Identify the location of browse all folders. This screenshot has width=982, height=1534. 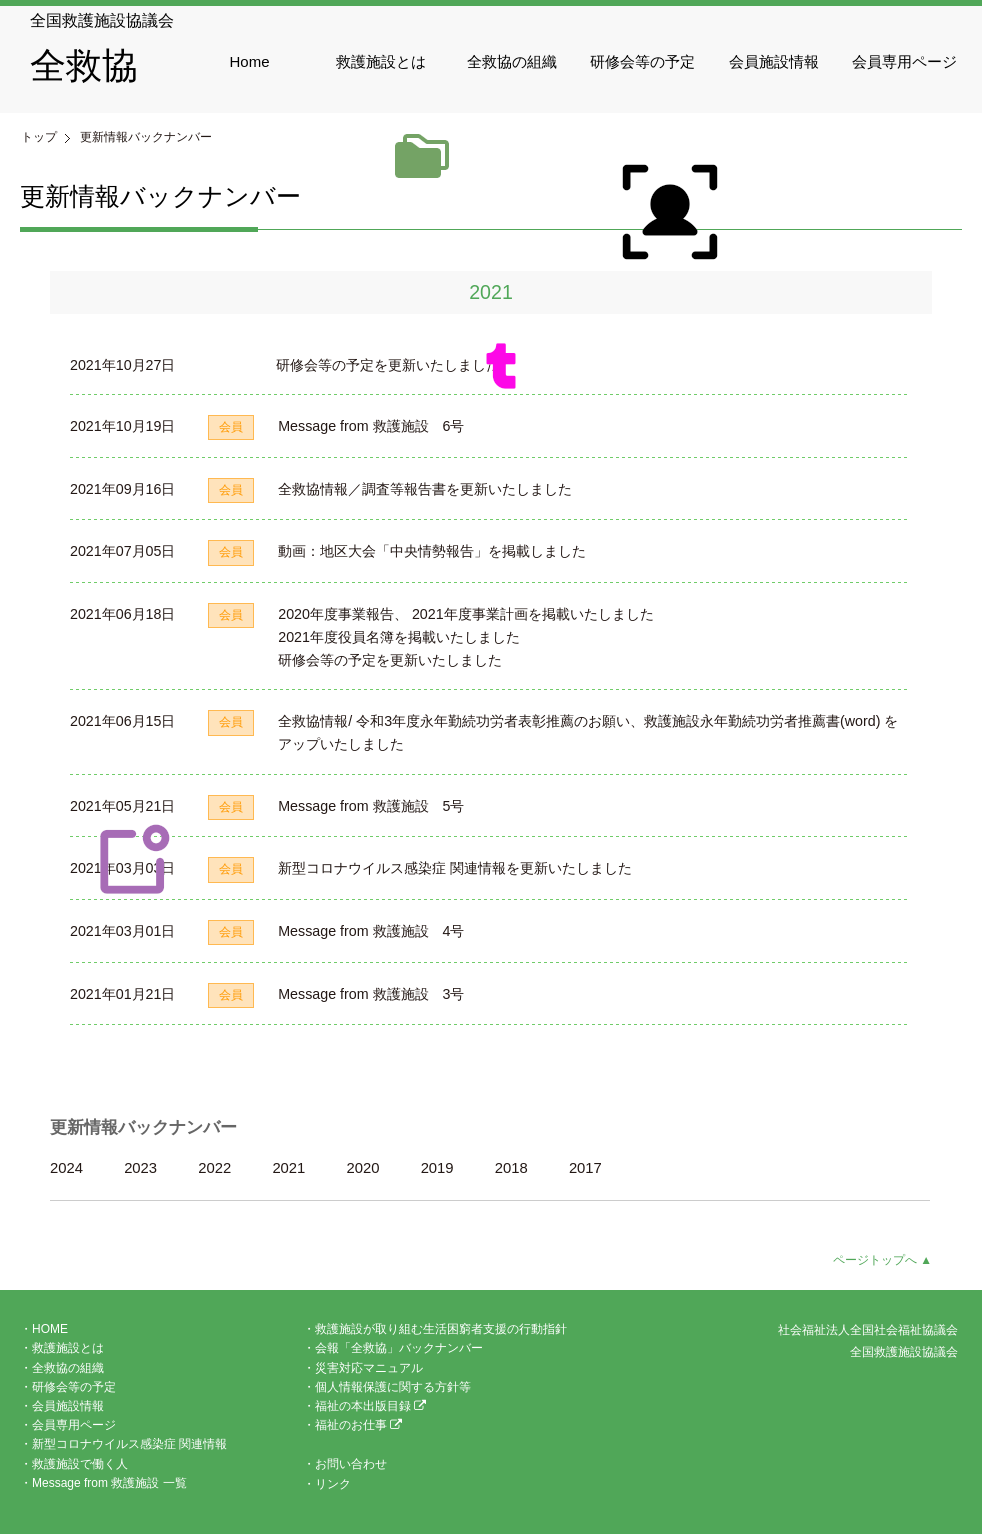
(421, 156).